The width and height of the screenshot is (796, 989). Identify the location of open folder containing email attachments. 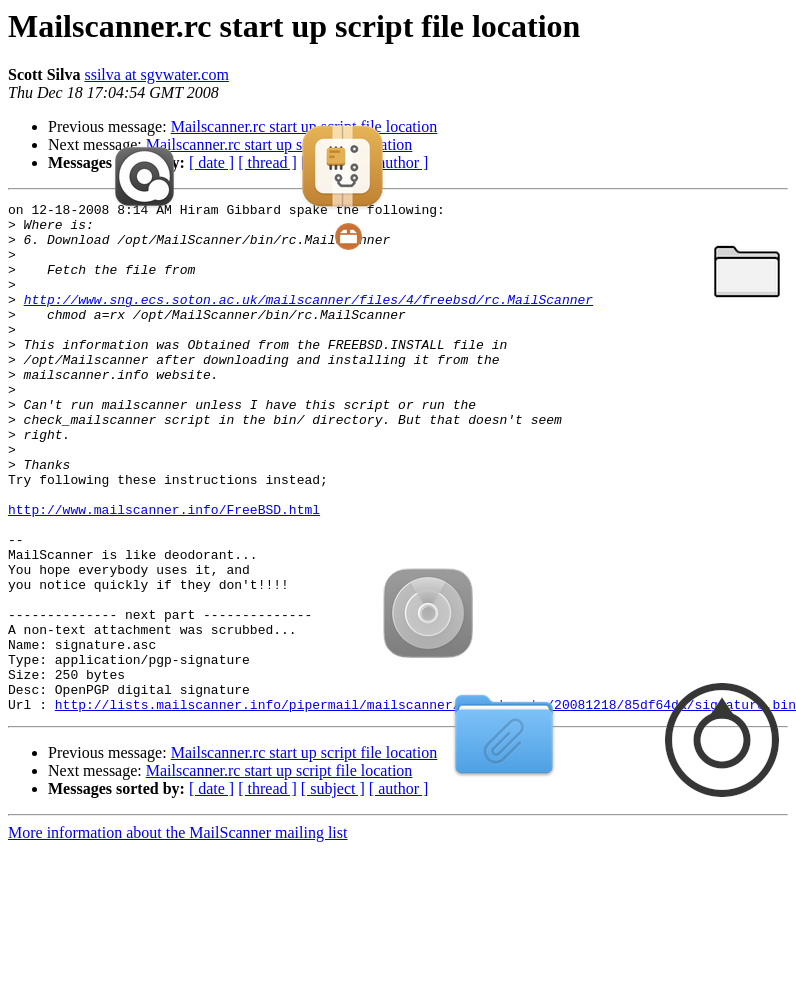
(504, 734).